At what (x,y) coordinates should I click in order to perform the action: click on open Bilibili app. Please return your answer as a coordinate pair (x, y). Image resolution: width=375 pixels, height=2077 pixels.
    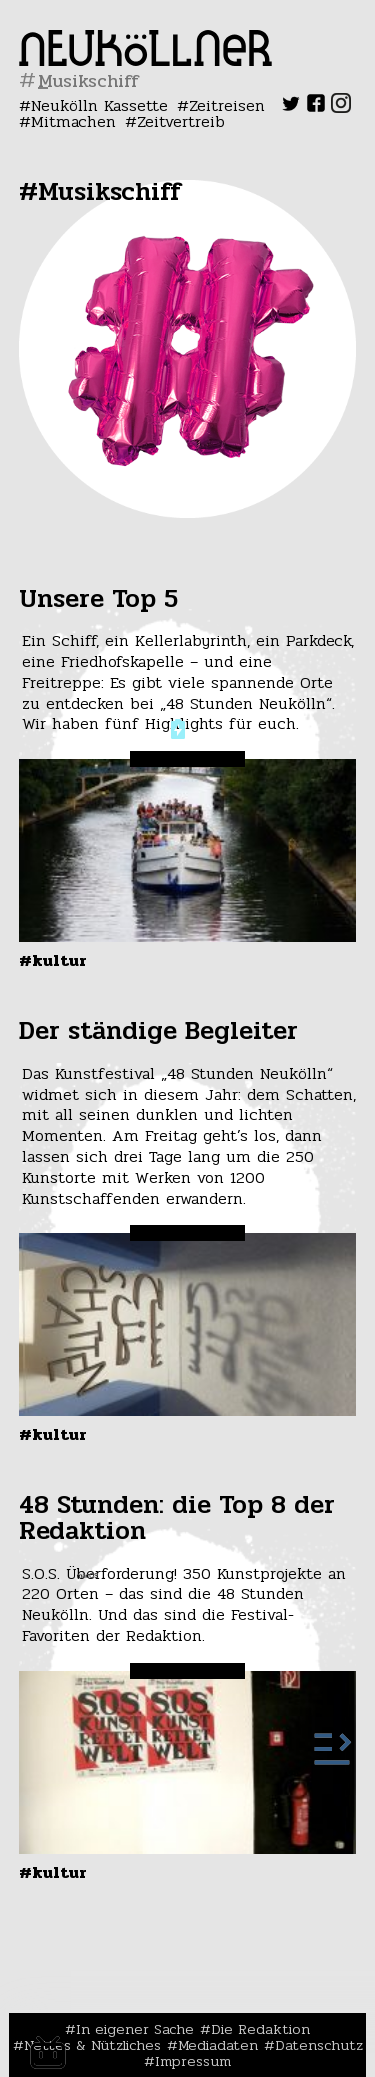
    Looking at the image, I should click on (48, 2053).